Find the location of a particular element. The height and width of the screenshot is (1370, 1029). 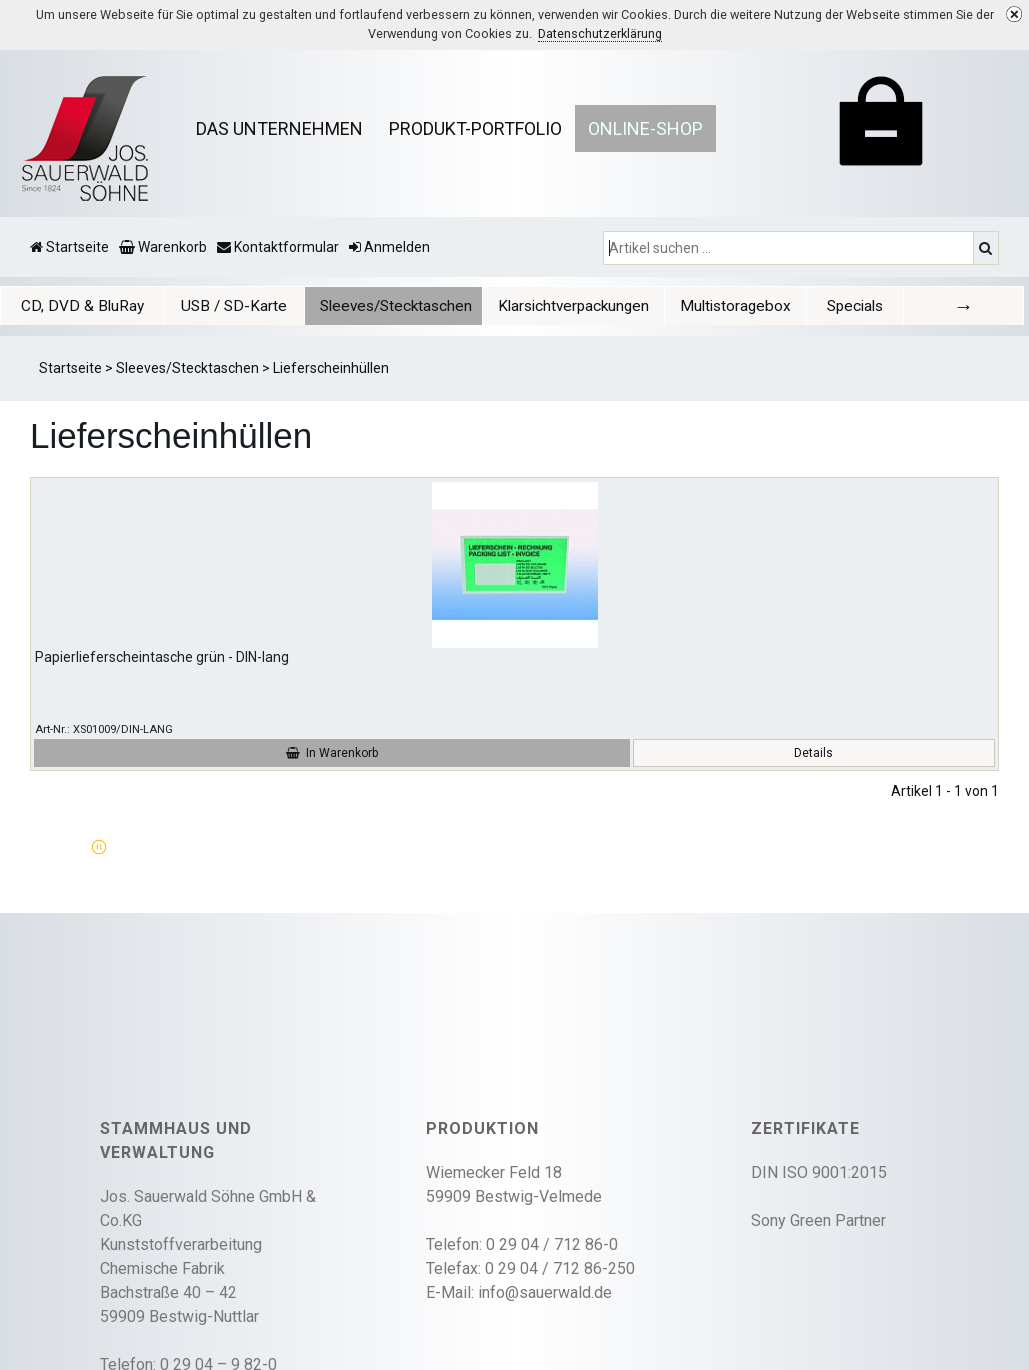

remove item from shopping bag is located at coordinates (881, 121).